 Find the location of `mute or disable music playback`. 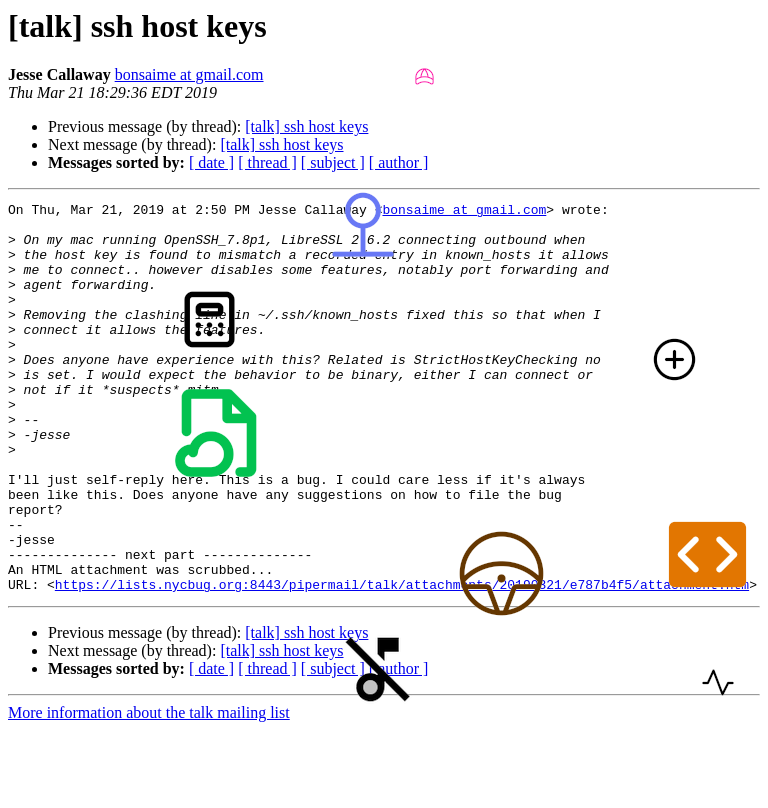

mute or disable music playback is located at coordinates (377, 669).